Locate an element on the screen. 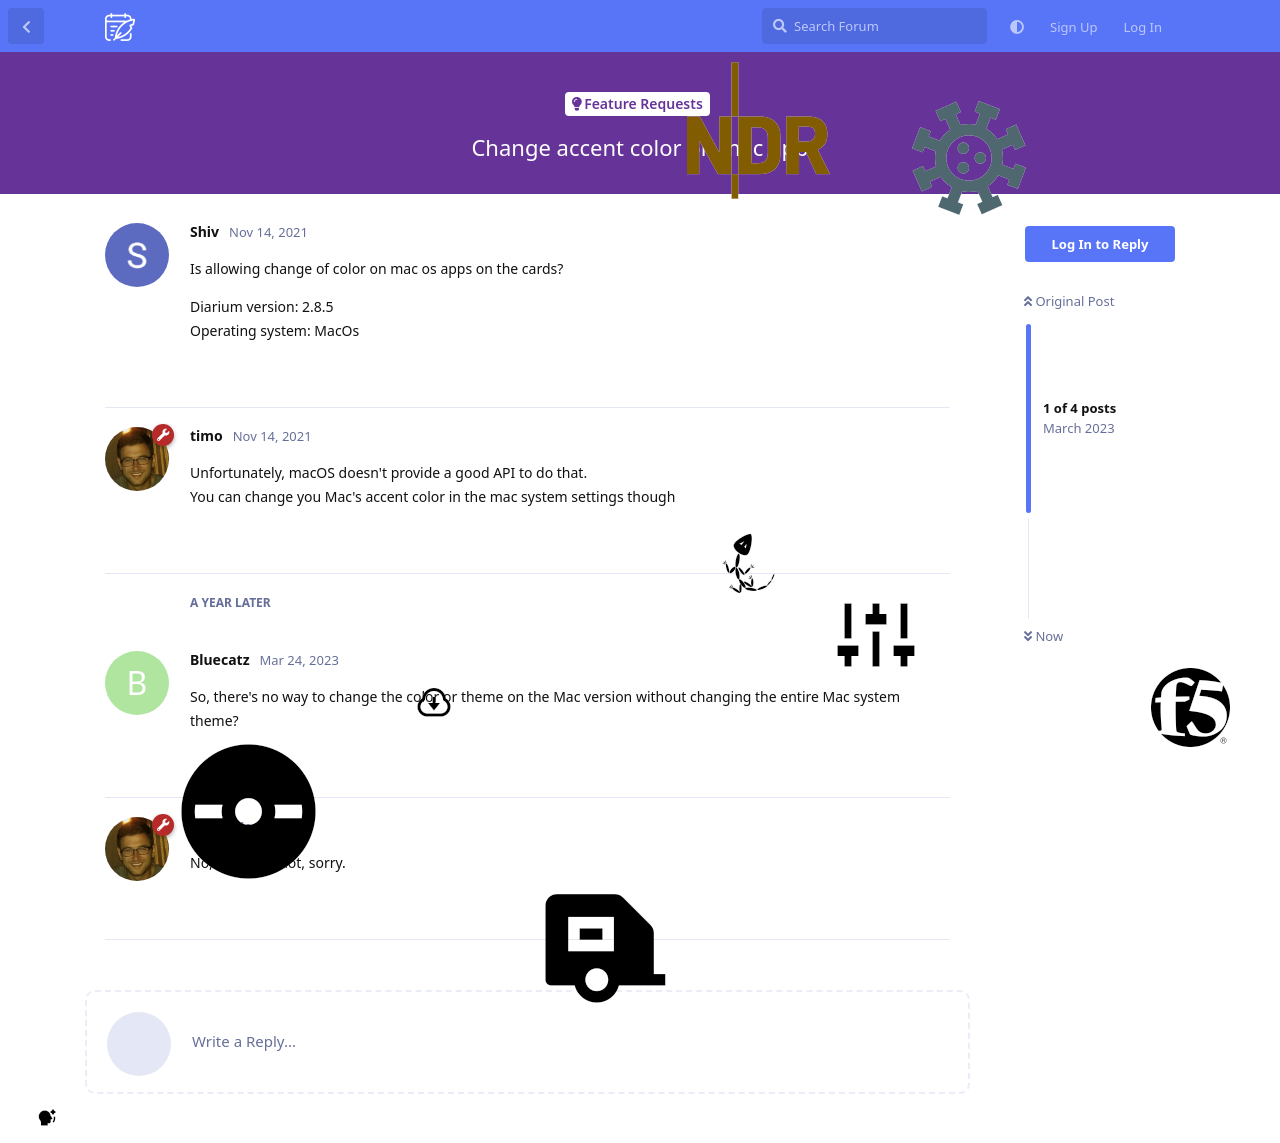  view caravan or RV rental options is located at coordinates (602, 945).